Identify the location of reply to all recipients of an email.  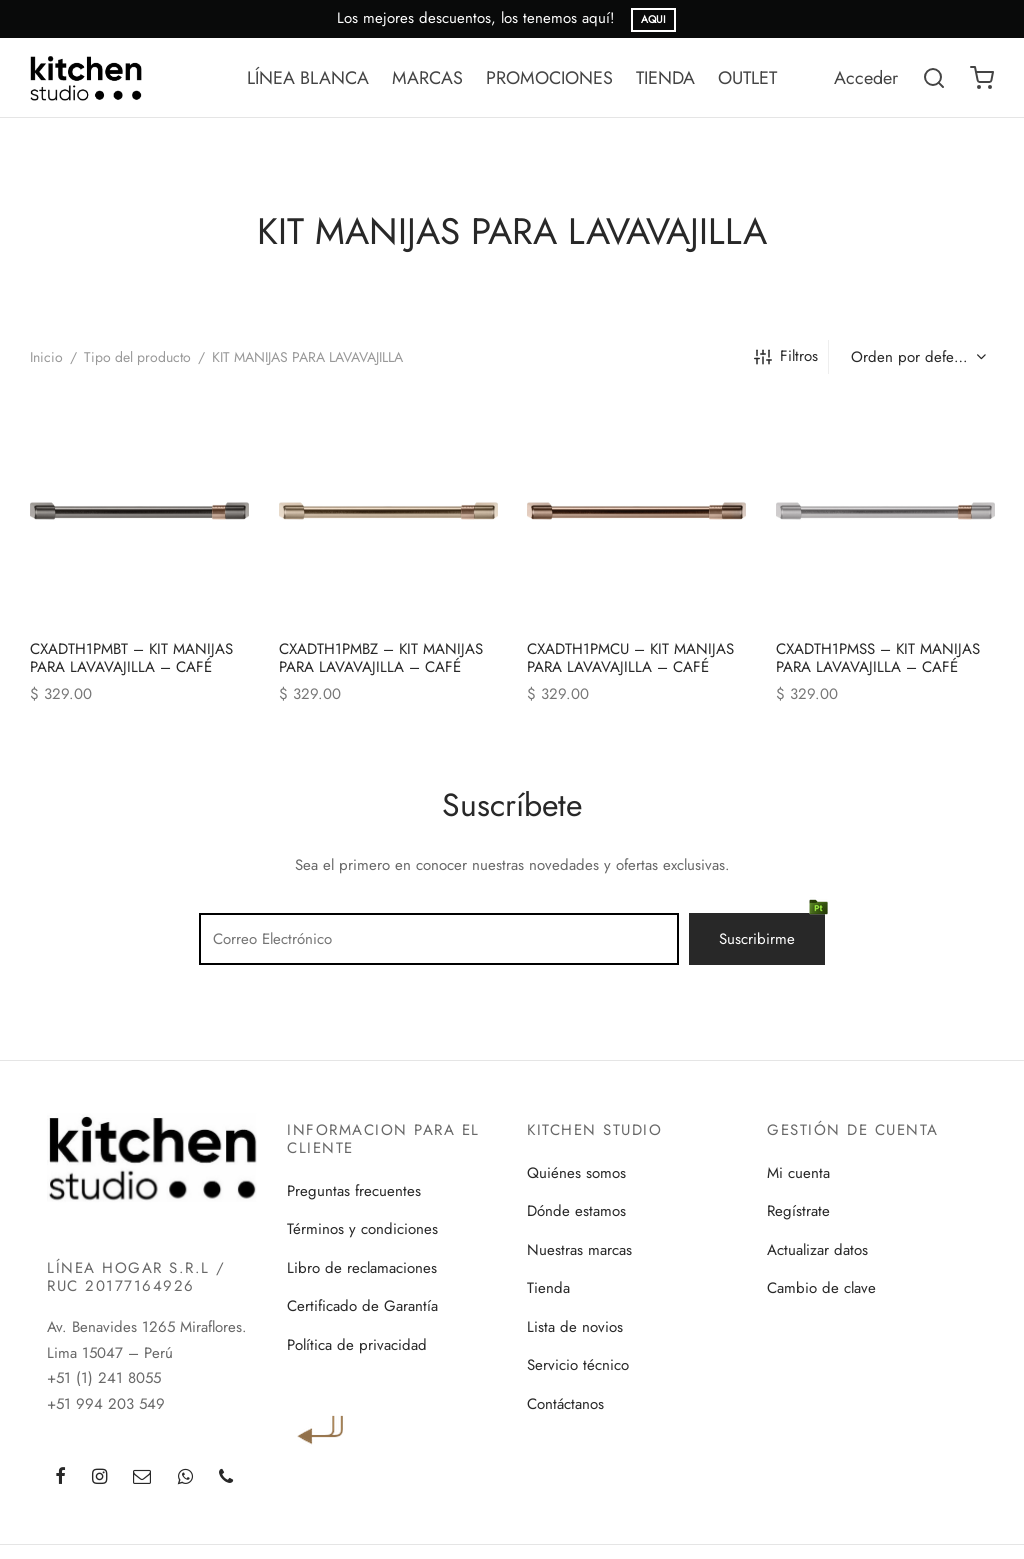
(319, 1426).